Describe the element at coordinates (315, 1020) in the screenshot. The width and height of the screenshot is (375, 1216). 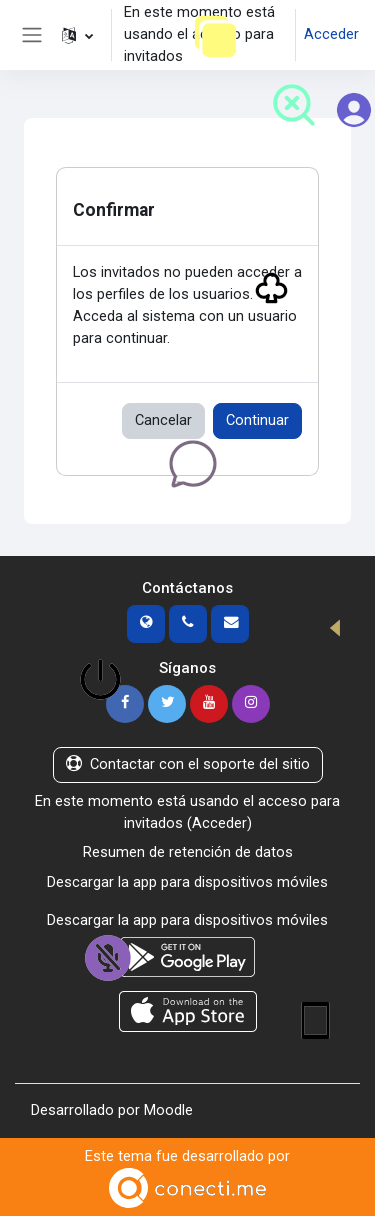
I see `switch to tablet display mode` at that location.